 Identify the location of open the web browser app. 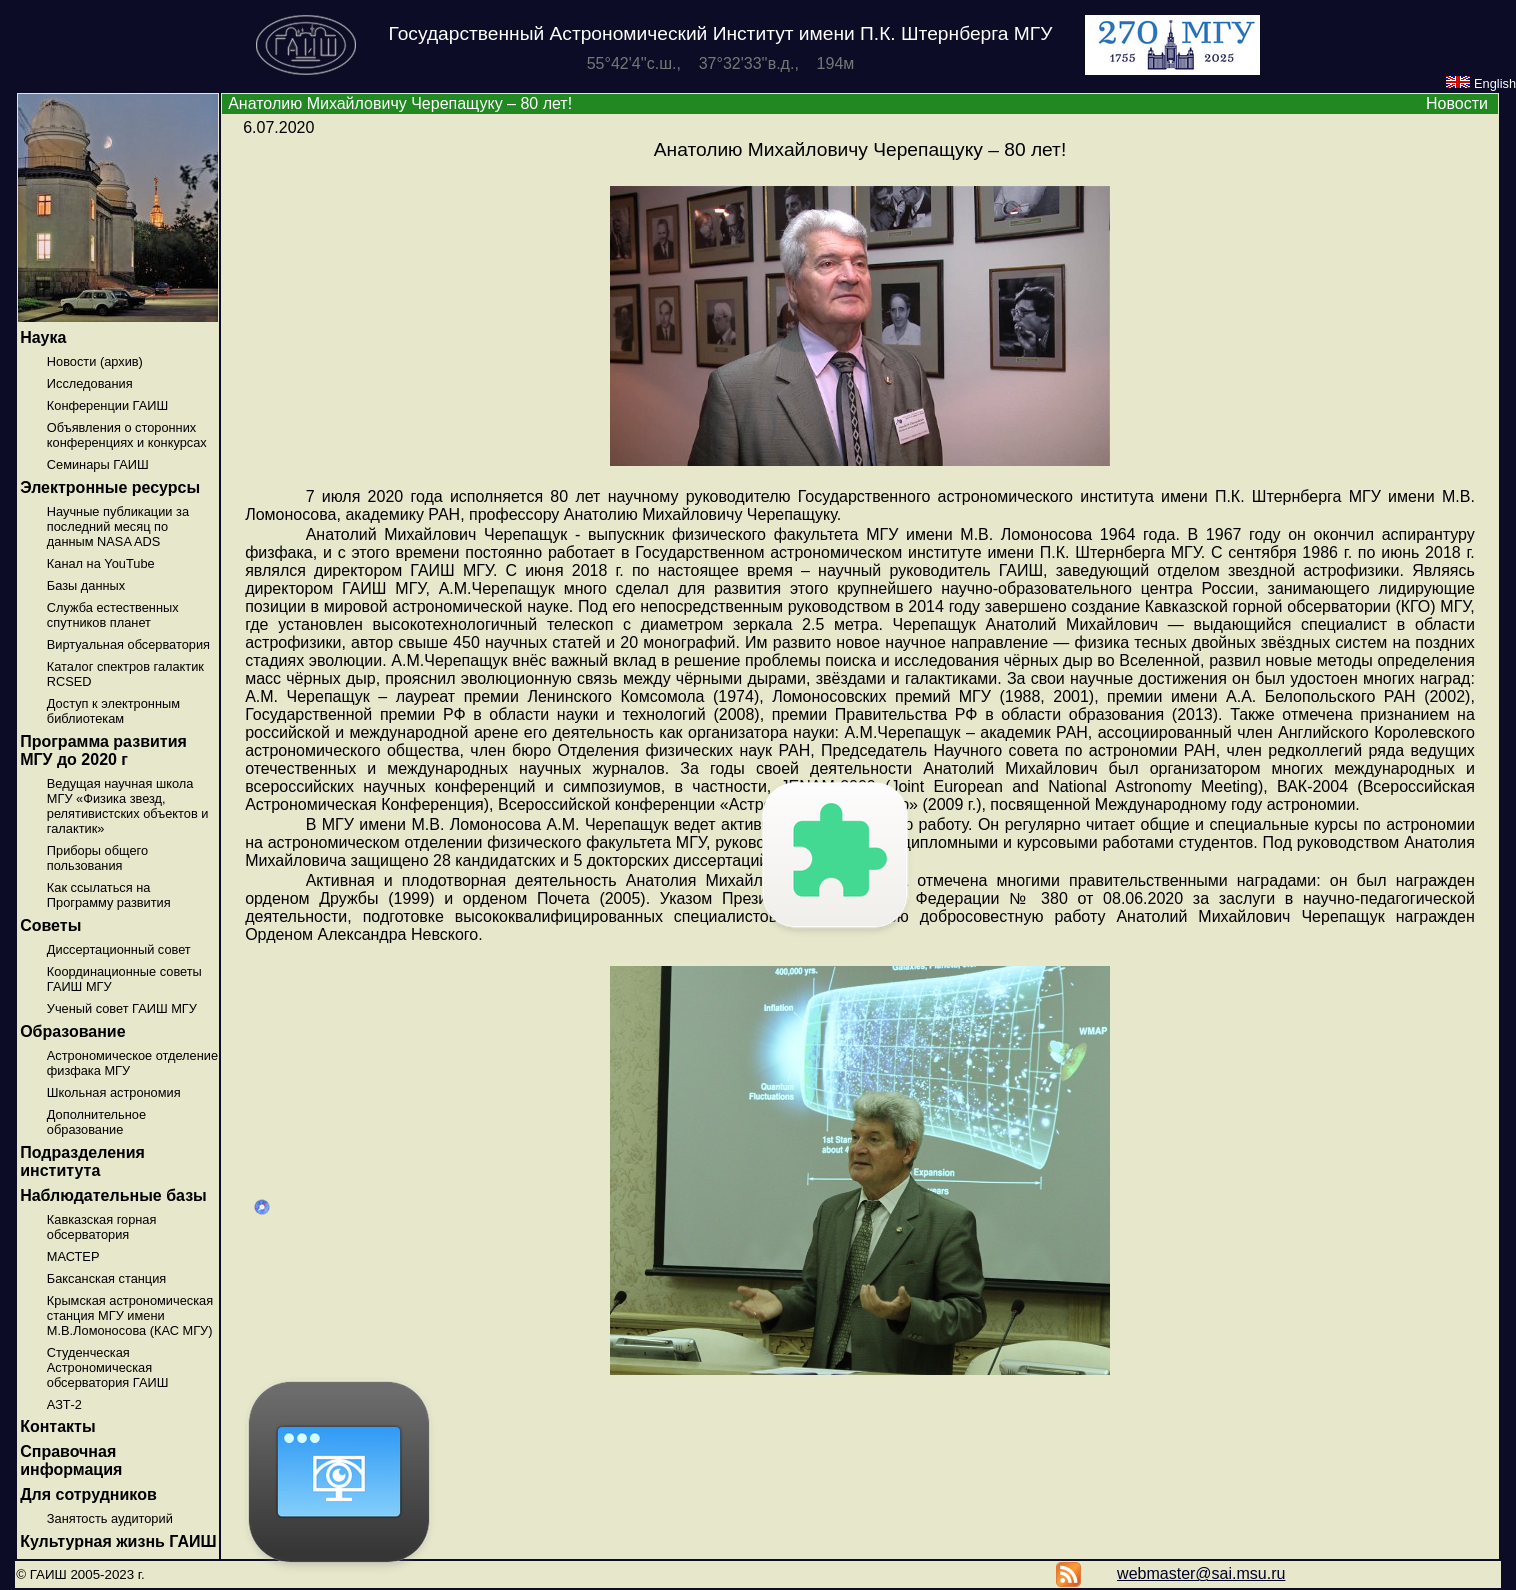
(262, 1207).